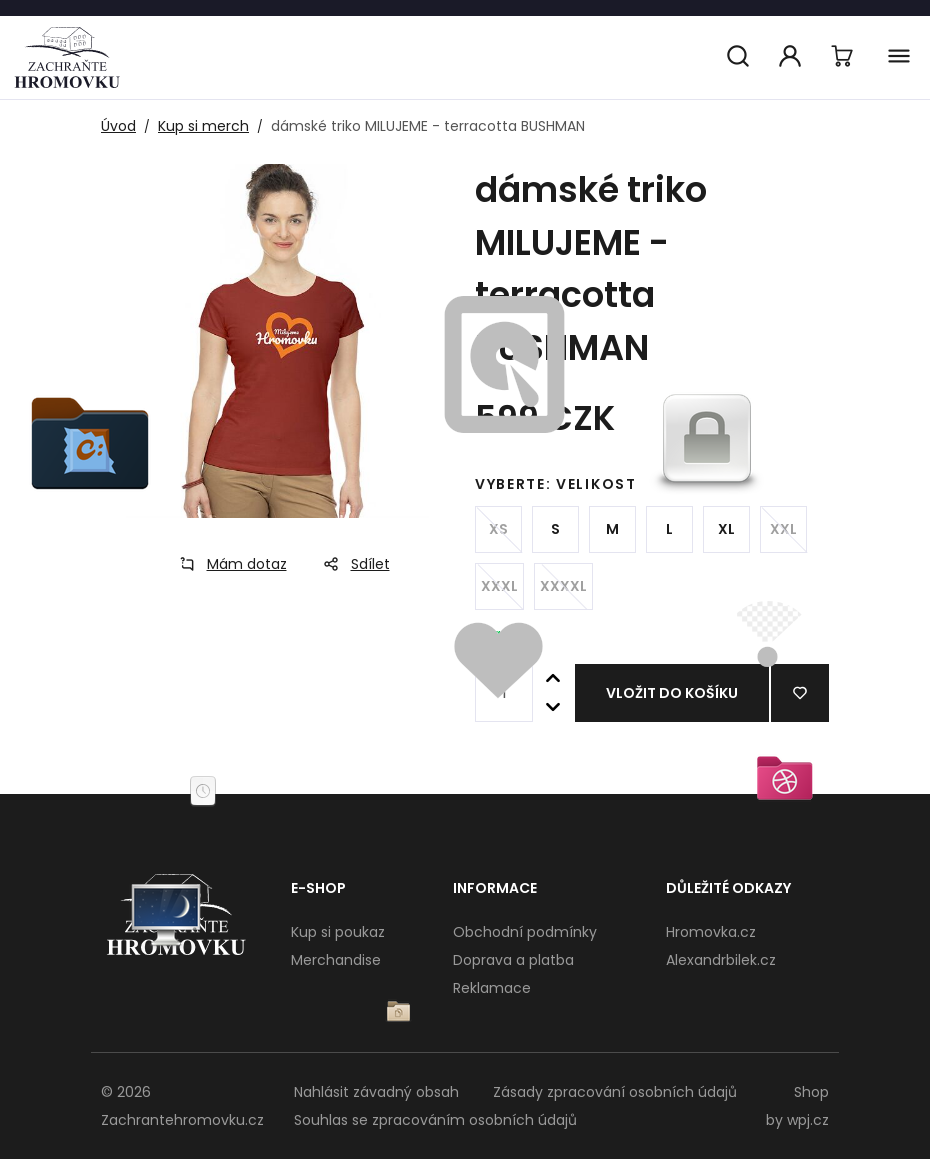  Describe the element at coordinates (398, 1012) in the screenshot. I see `open your documents folder` at that location.